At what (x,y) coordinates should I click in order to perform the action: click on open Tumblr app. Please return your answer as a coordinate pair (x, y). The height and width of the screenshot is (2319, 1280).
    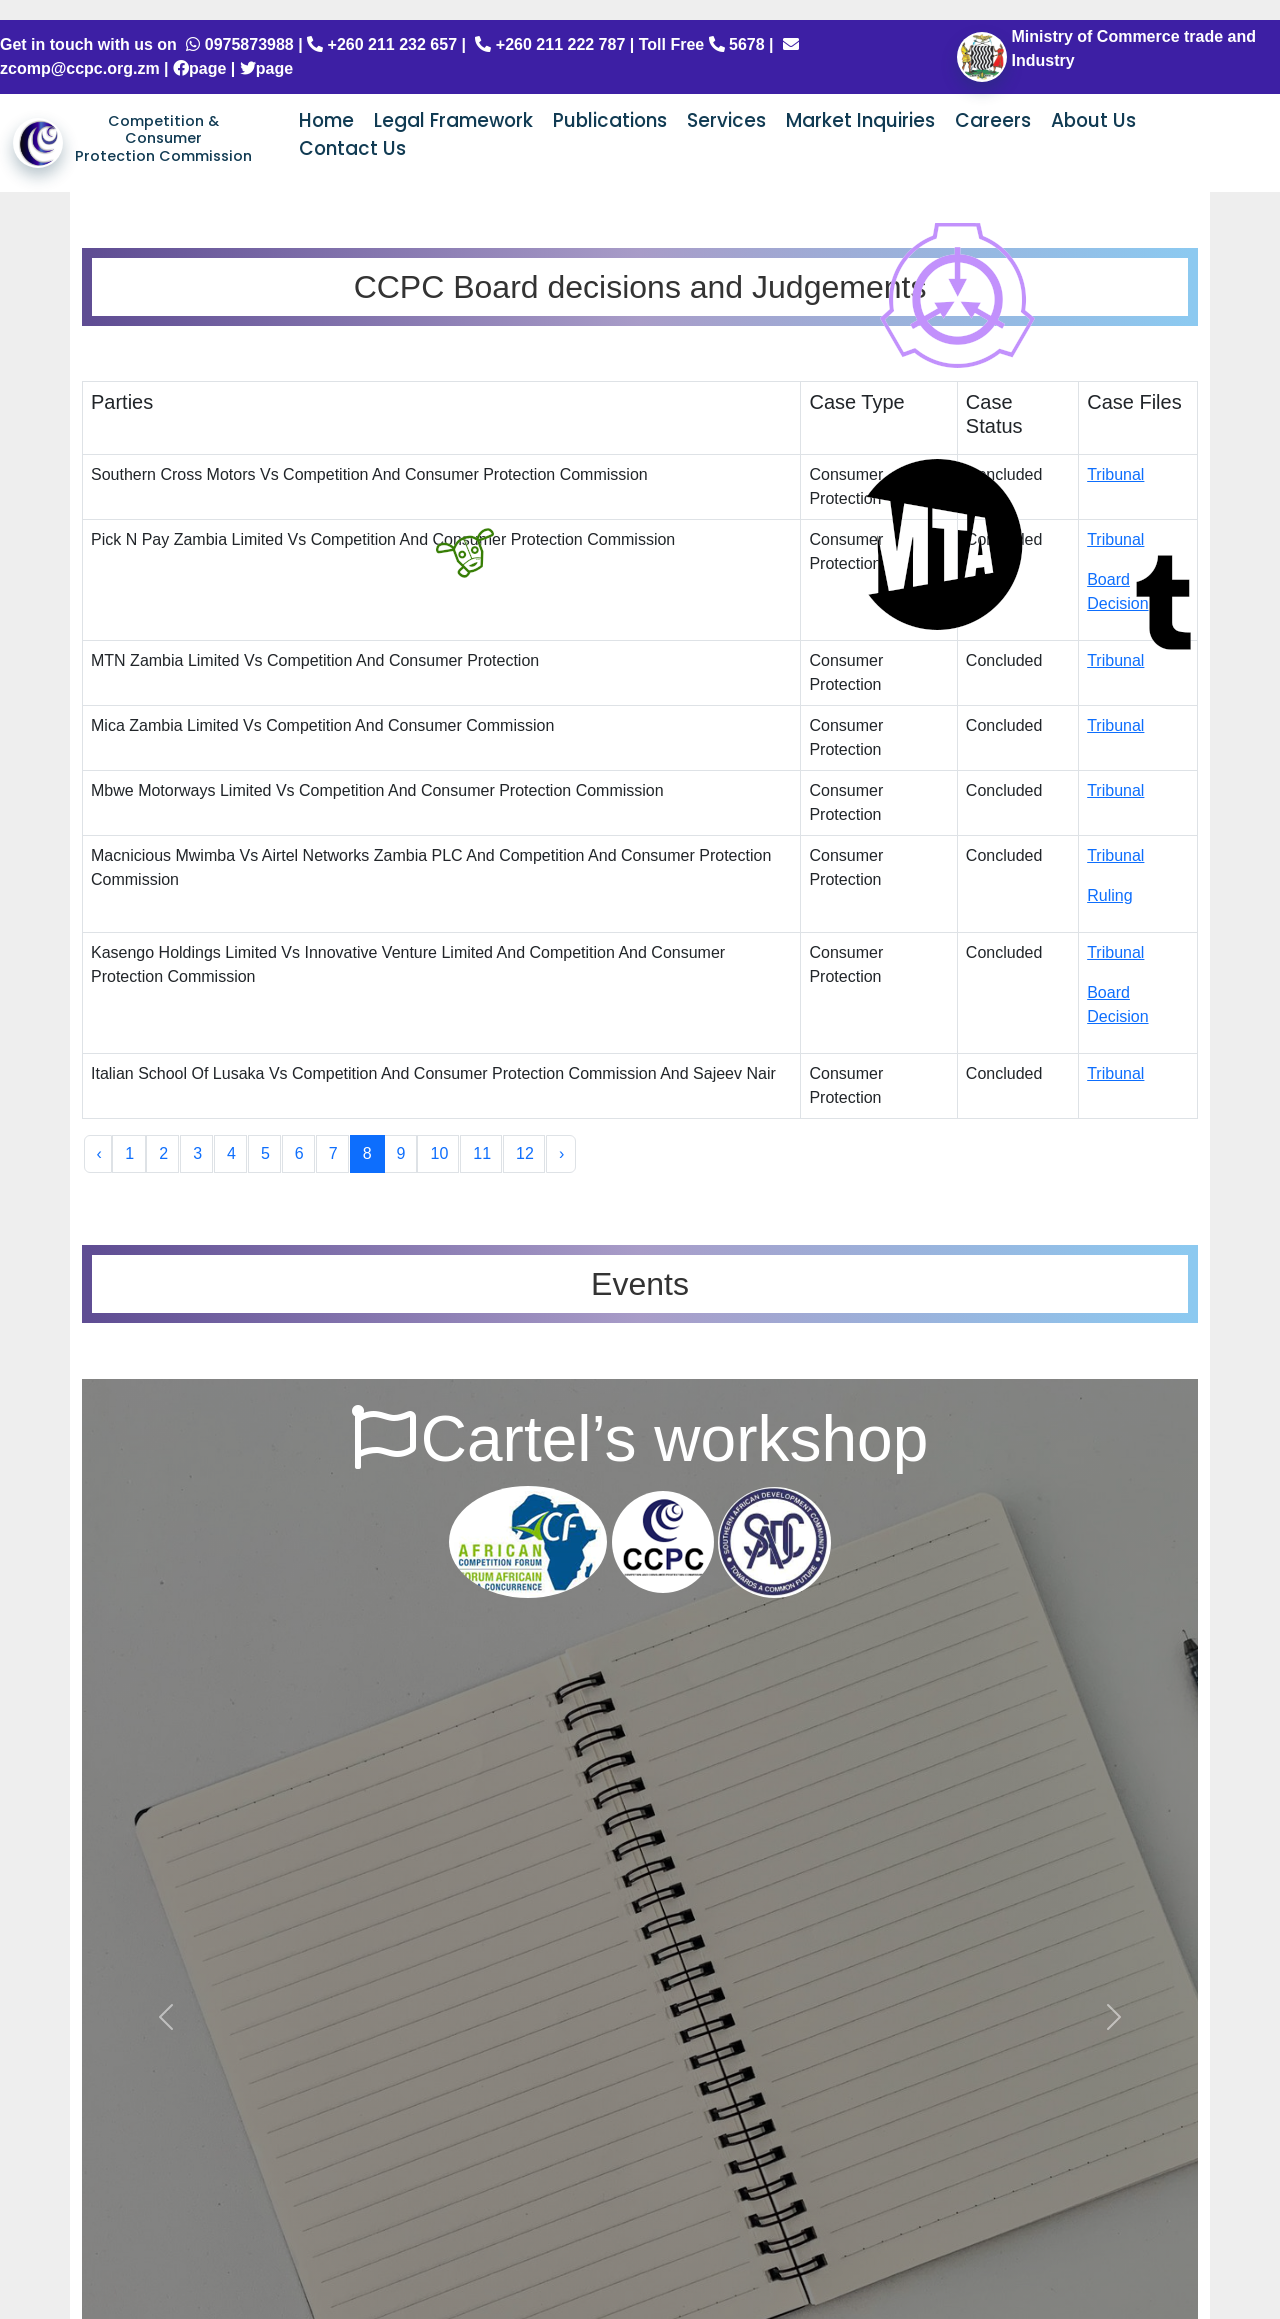
    Looking at the image, I should click on (1163, 602).